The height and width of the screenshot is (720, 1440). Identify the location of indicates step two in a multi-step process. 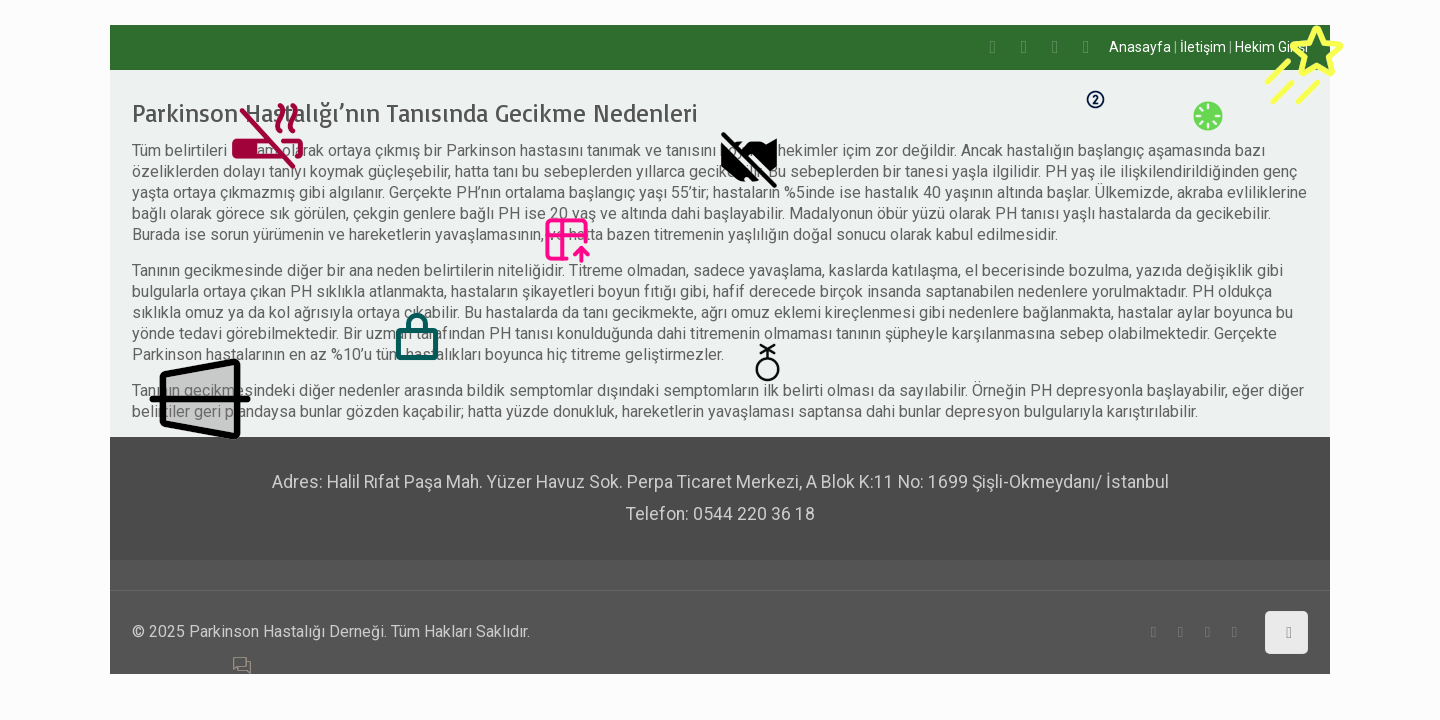
(1095, 99).